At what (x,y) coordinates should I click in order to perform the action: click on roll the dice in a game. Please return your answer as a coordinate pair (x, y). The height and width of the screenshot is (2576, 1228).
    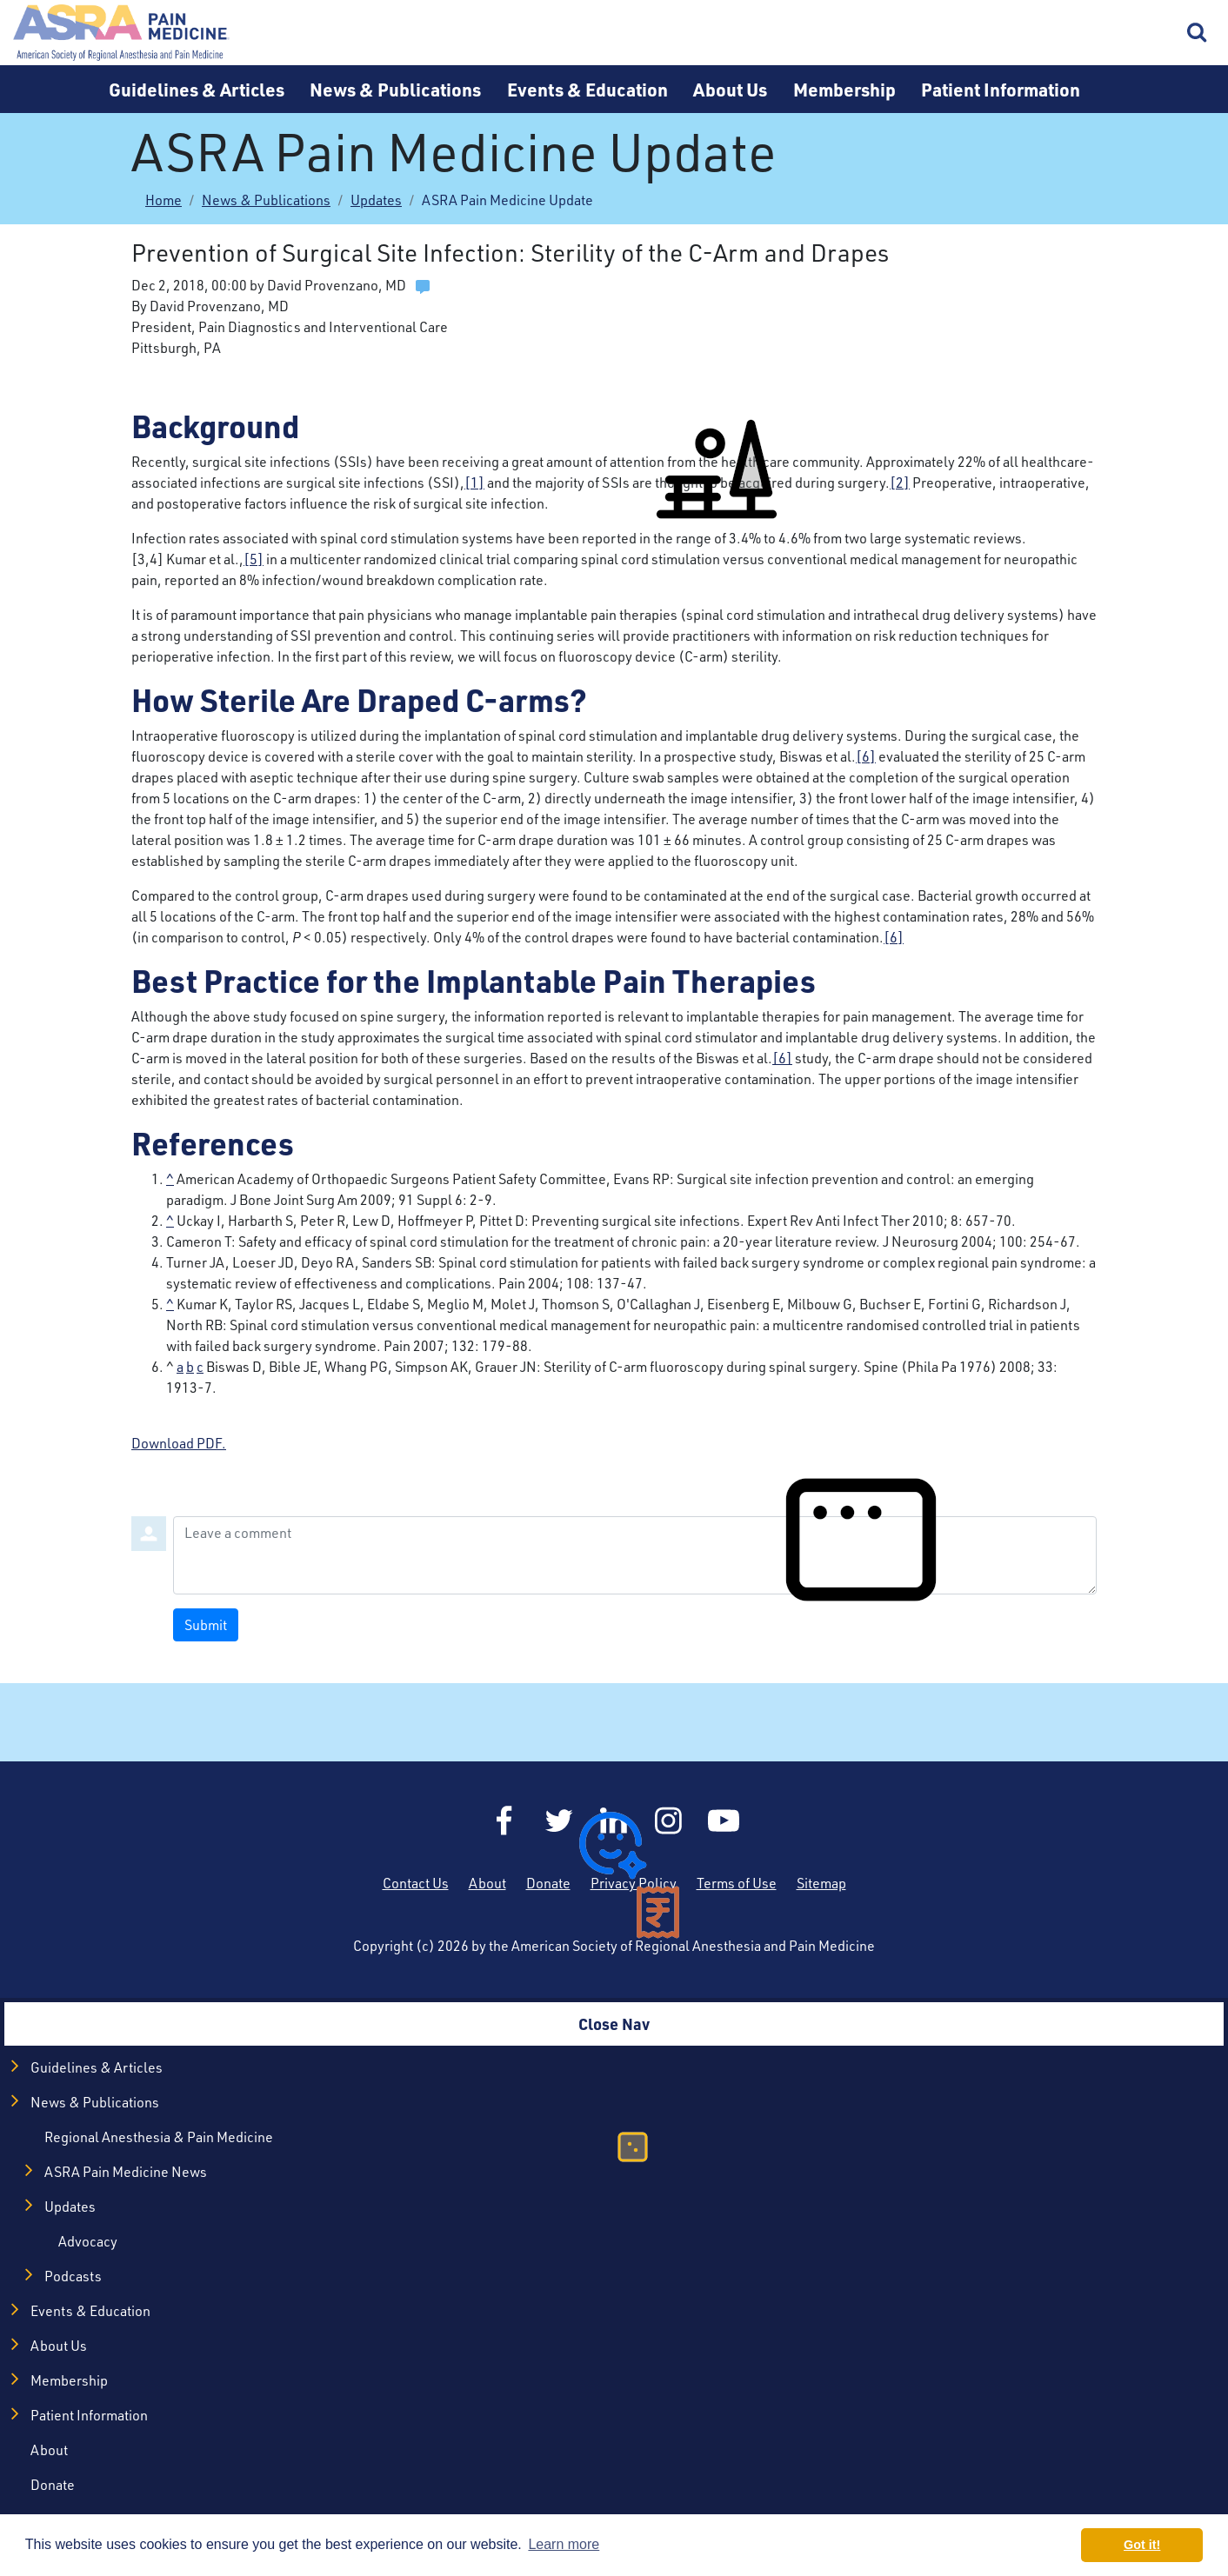
    Looking at the image, I should click on (632, 2147).